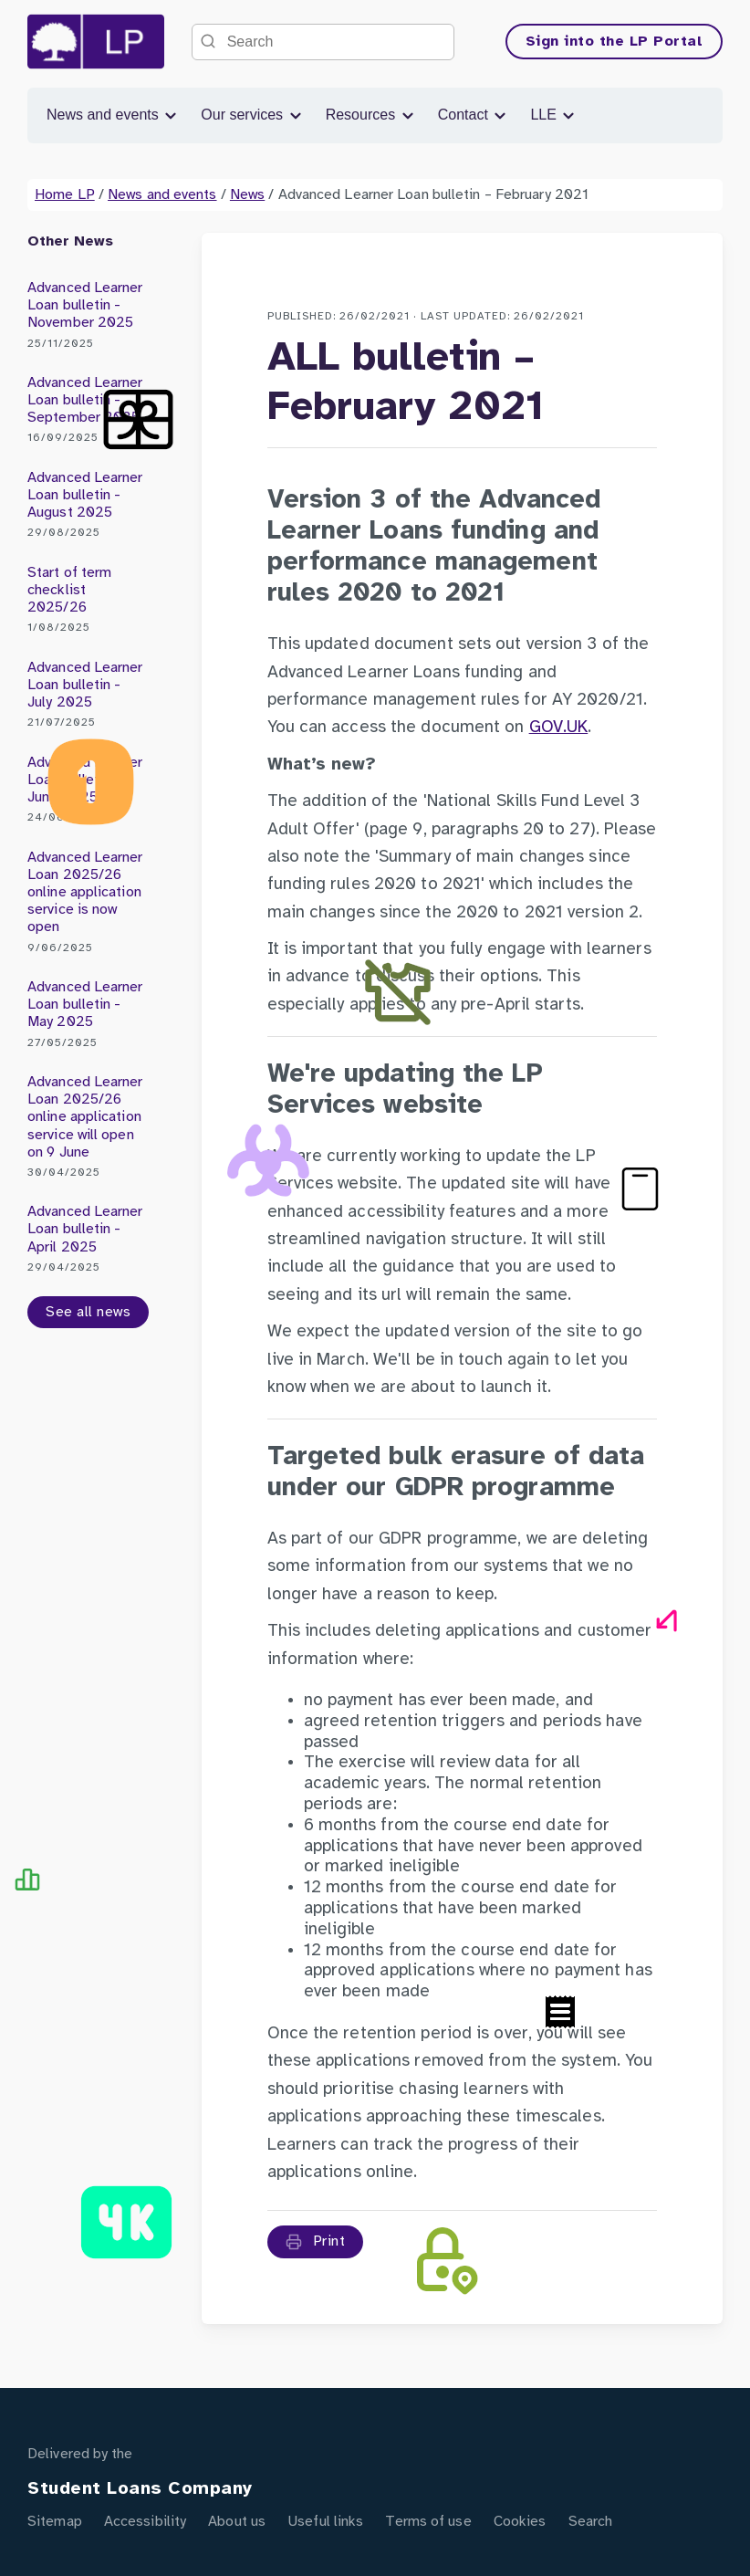 This screenshot has height=2576, width=750. What do you see at coordinates (90, 781) in the screenshot?
I see `indicates step one in a multi-step process` at bounding box center [90, 781].